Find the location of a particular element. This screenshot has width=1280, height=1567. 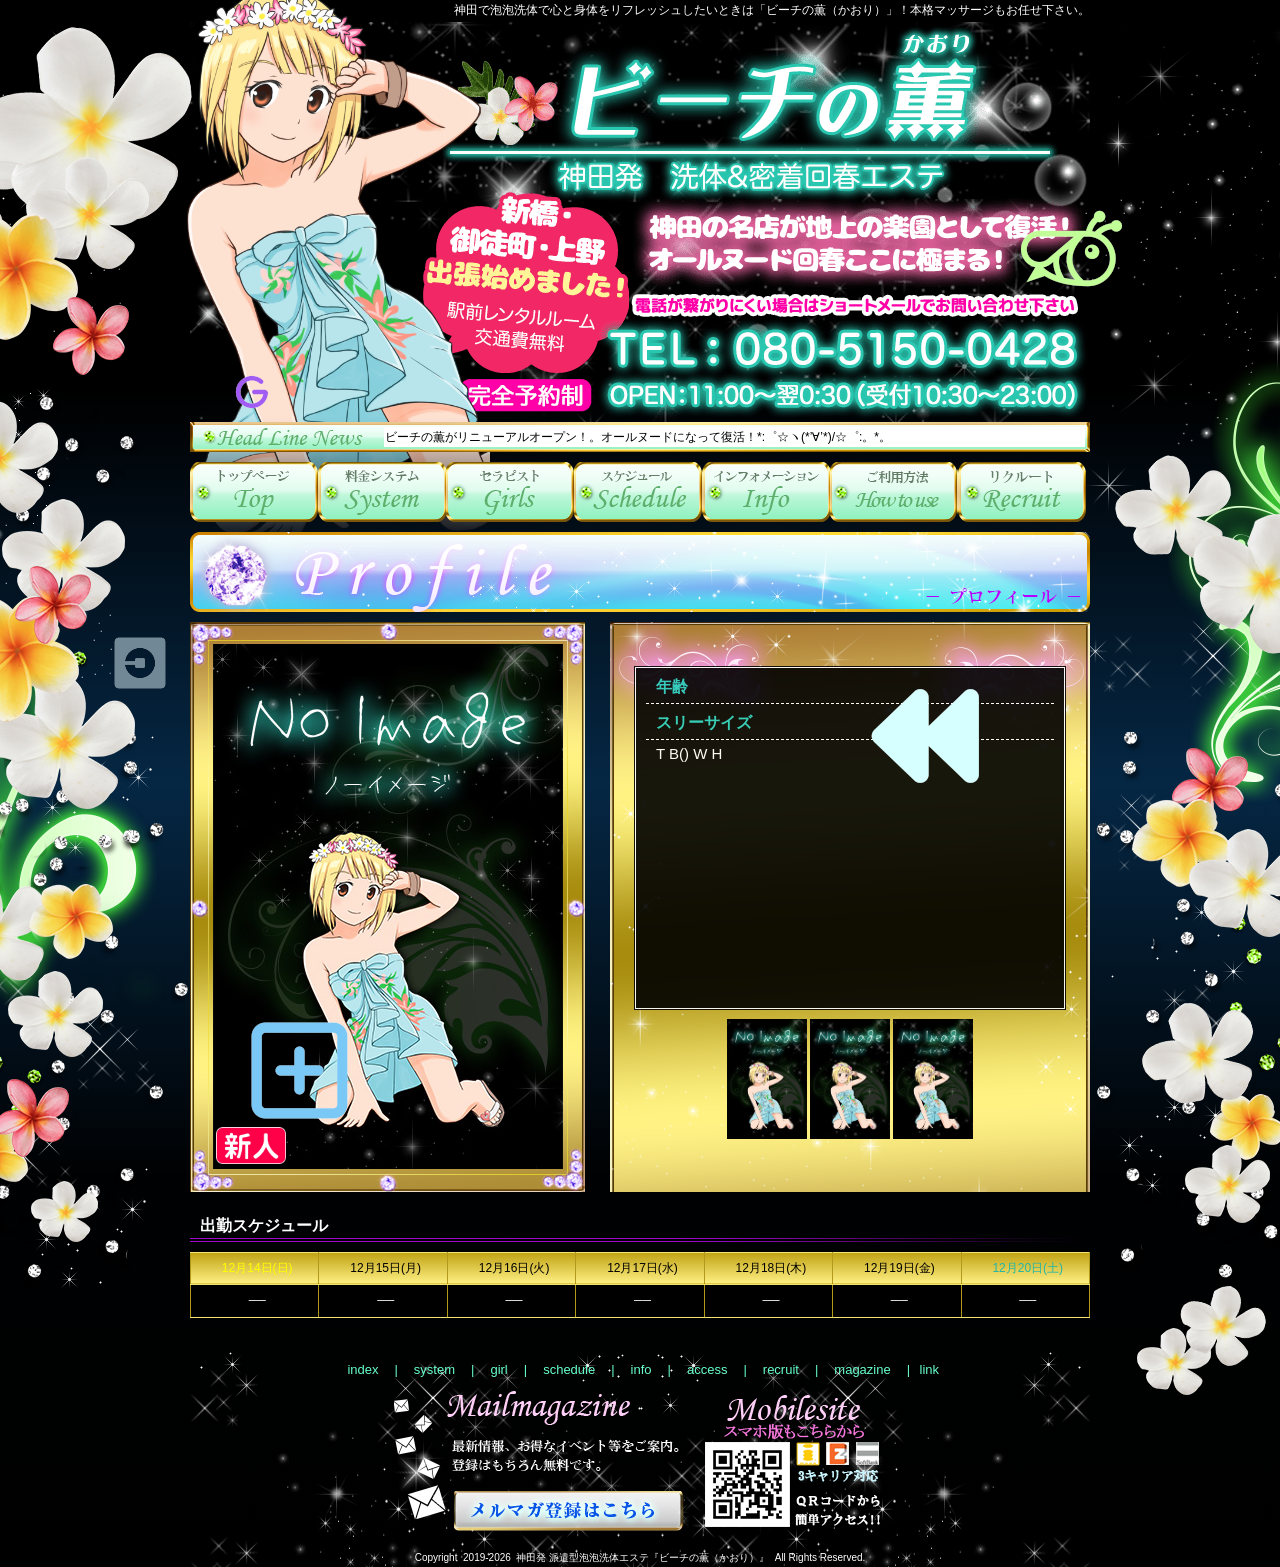

open the Honeygain app is located at coordinates (1071, 248).